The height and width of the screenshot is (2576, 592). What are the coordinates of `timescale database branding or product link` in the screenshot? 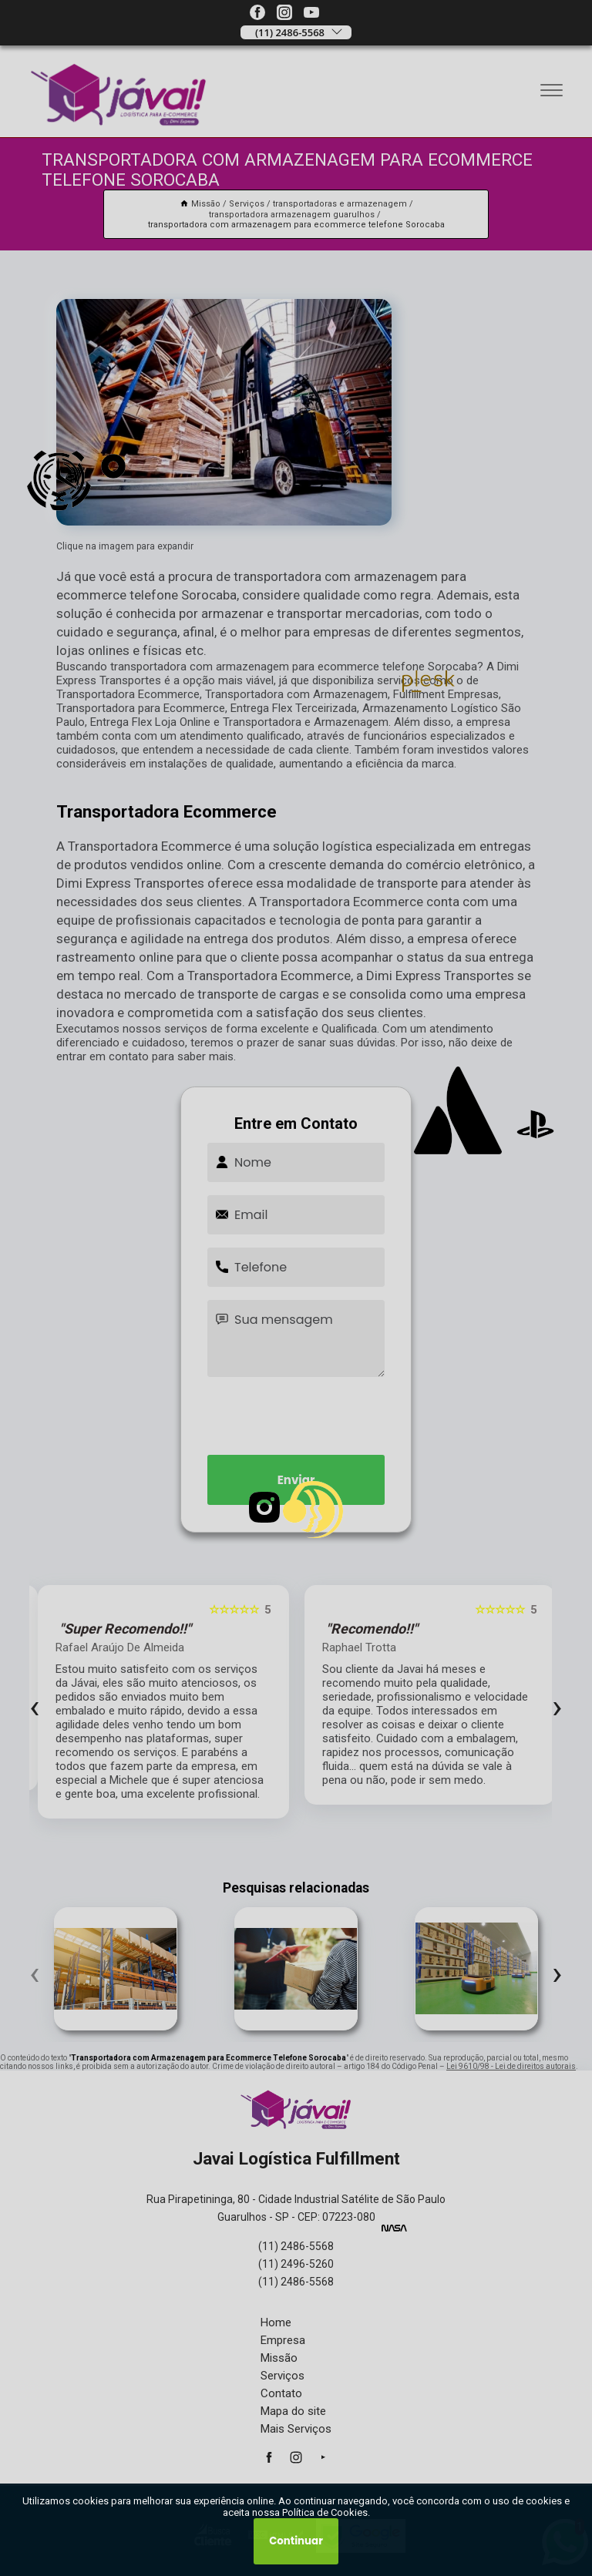 It's located at (59, 480).